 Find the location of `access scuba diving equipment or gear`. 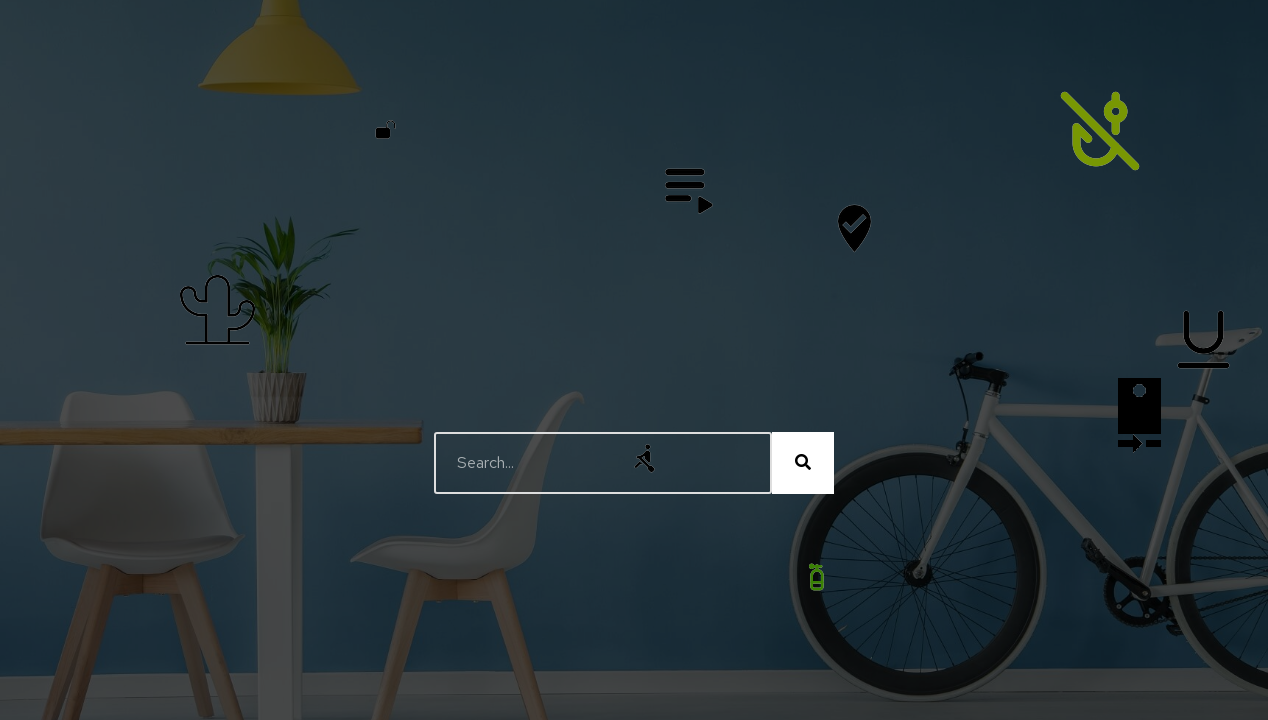

access scuba diving equipment or gear is located at coordinates (817, 577).